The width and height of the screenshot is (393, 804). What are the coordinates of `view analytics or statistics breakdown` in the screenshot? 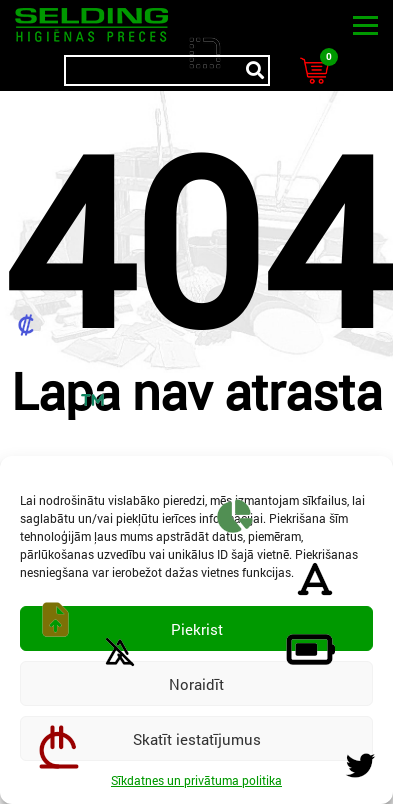 It's located at (234, 516).